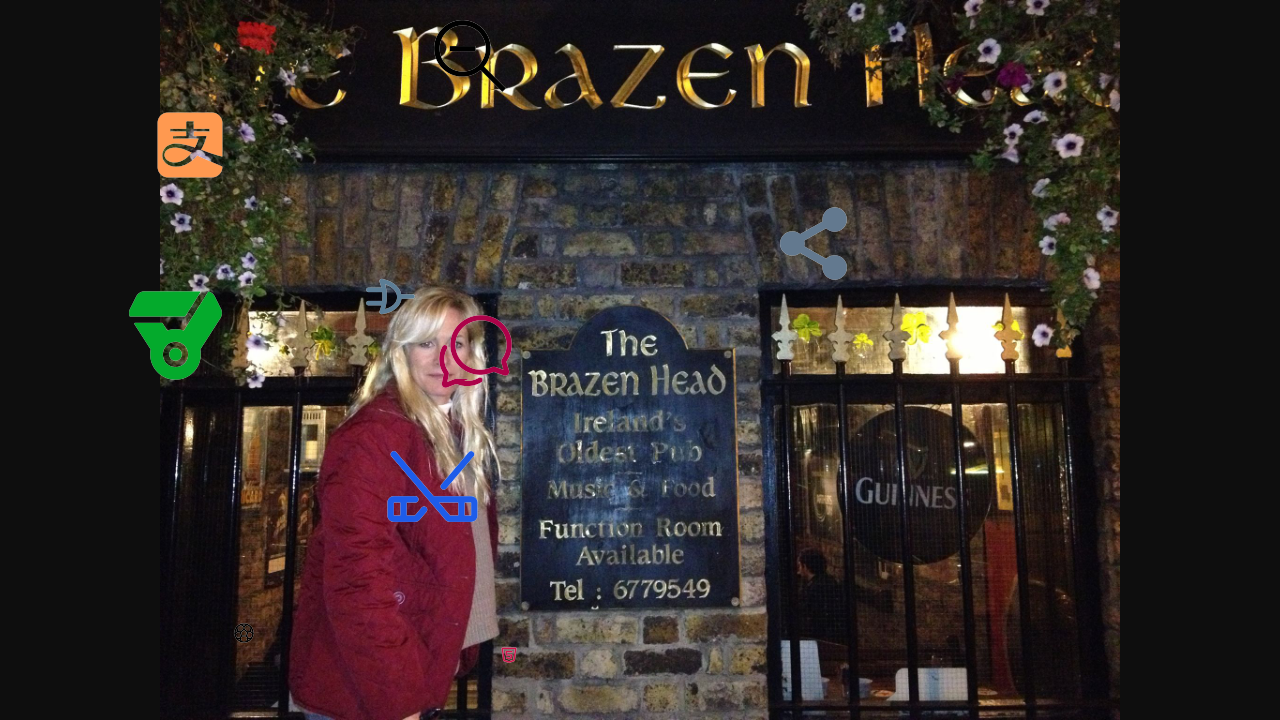 This screenshot has width=1280, height=720. Describe the element at coordinates (175, 335) in the screenshot. I see `view achievements or awards` at that location.